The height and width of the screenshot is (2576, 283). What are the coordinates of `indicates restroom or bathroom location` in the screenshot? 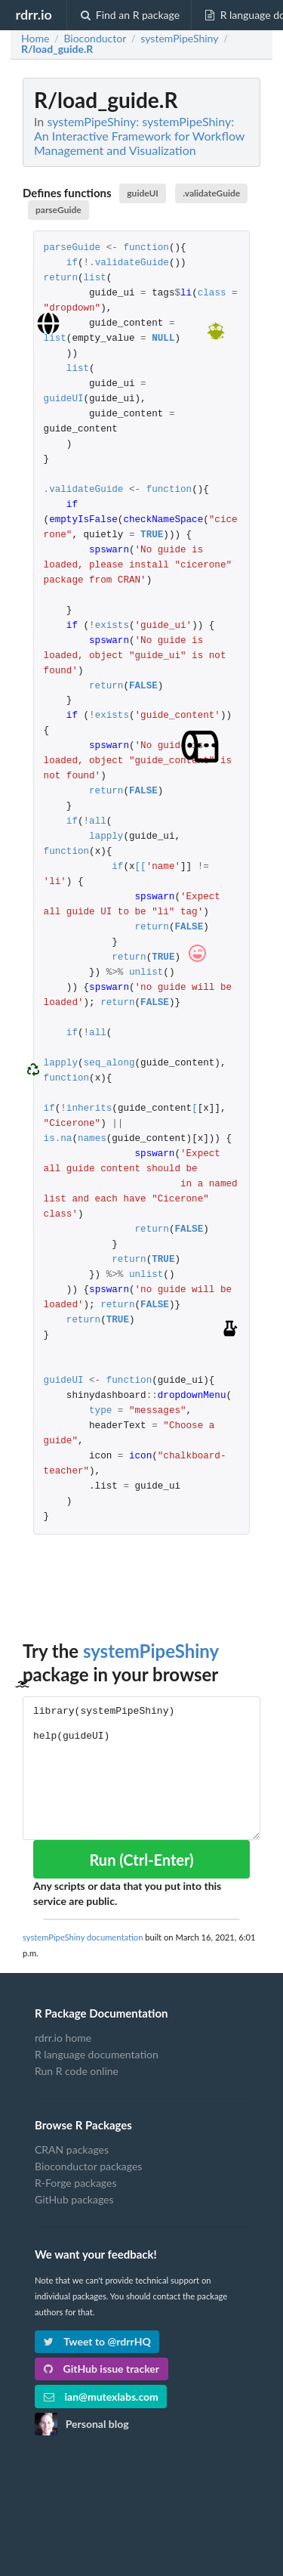 It's located at (200, 747).